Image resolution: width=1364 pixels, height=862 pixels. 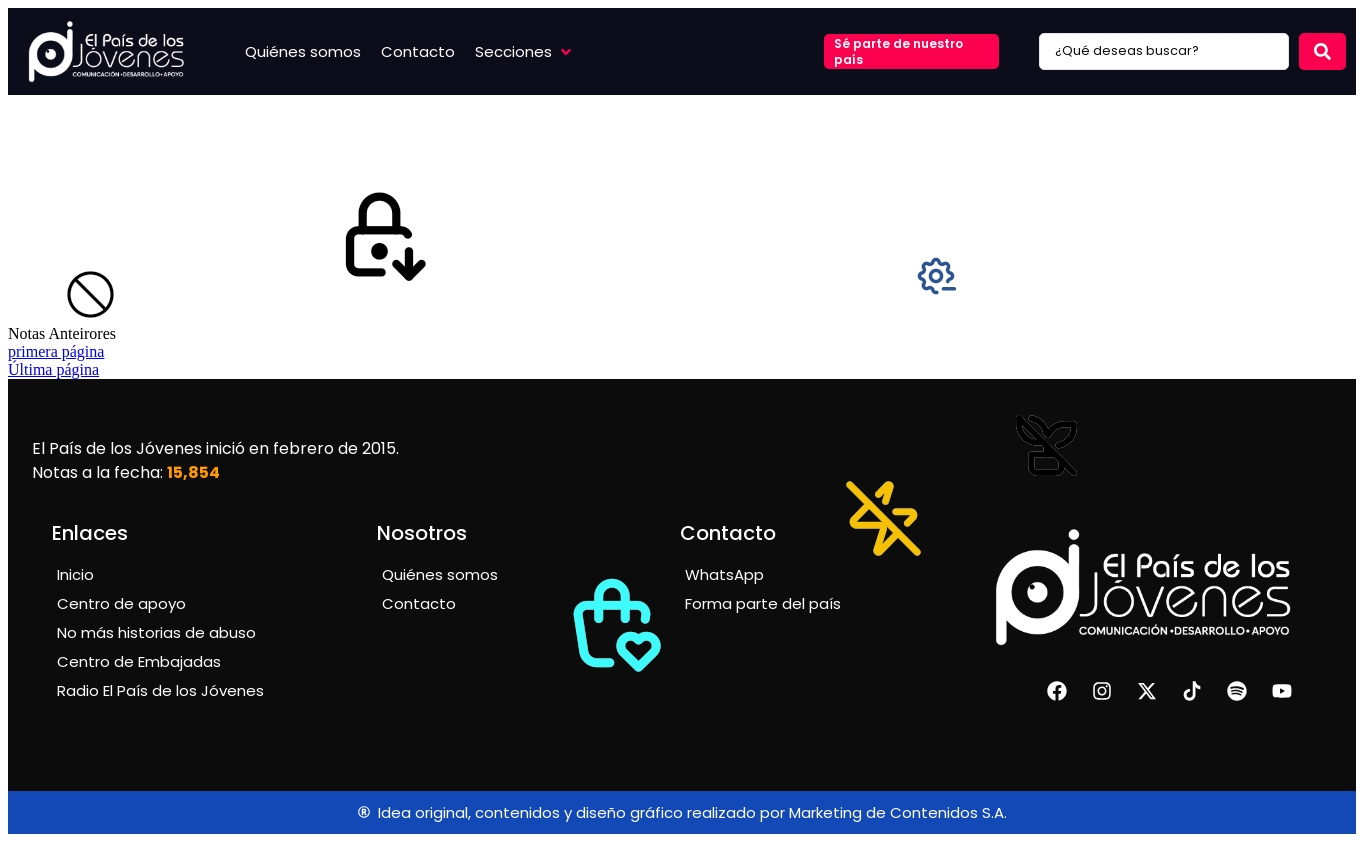 I want to click on disable flash or quick actions, so click(x=883, y=518).